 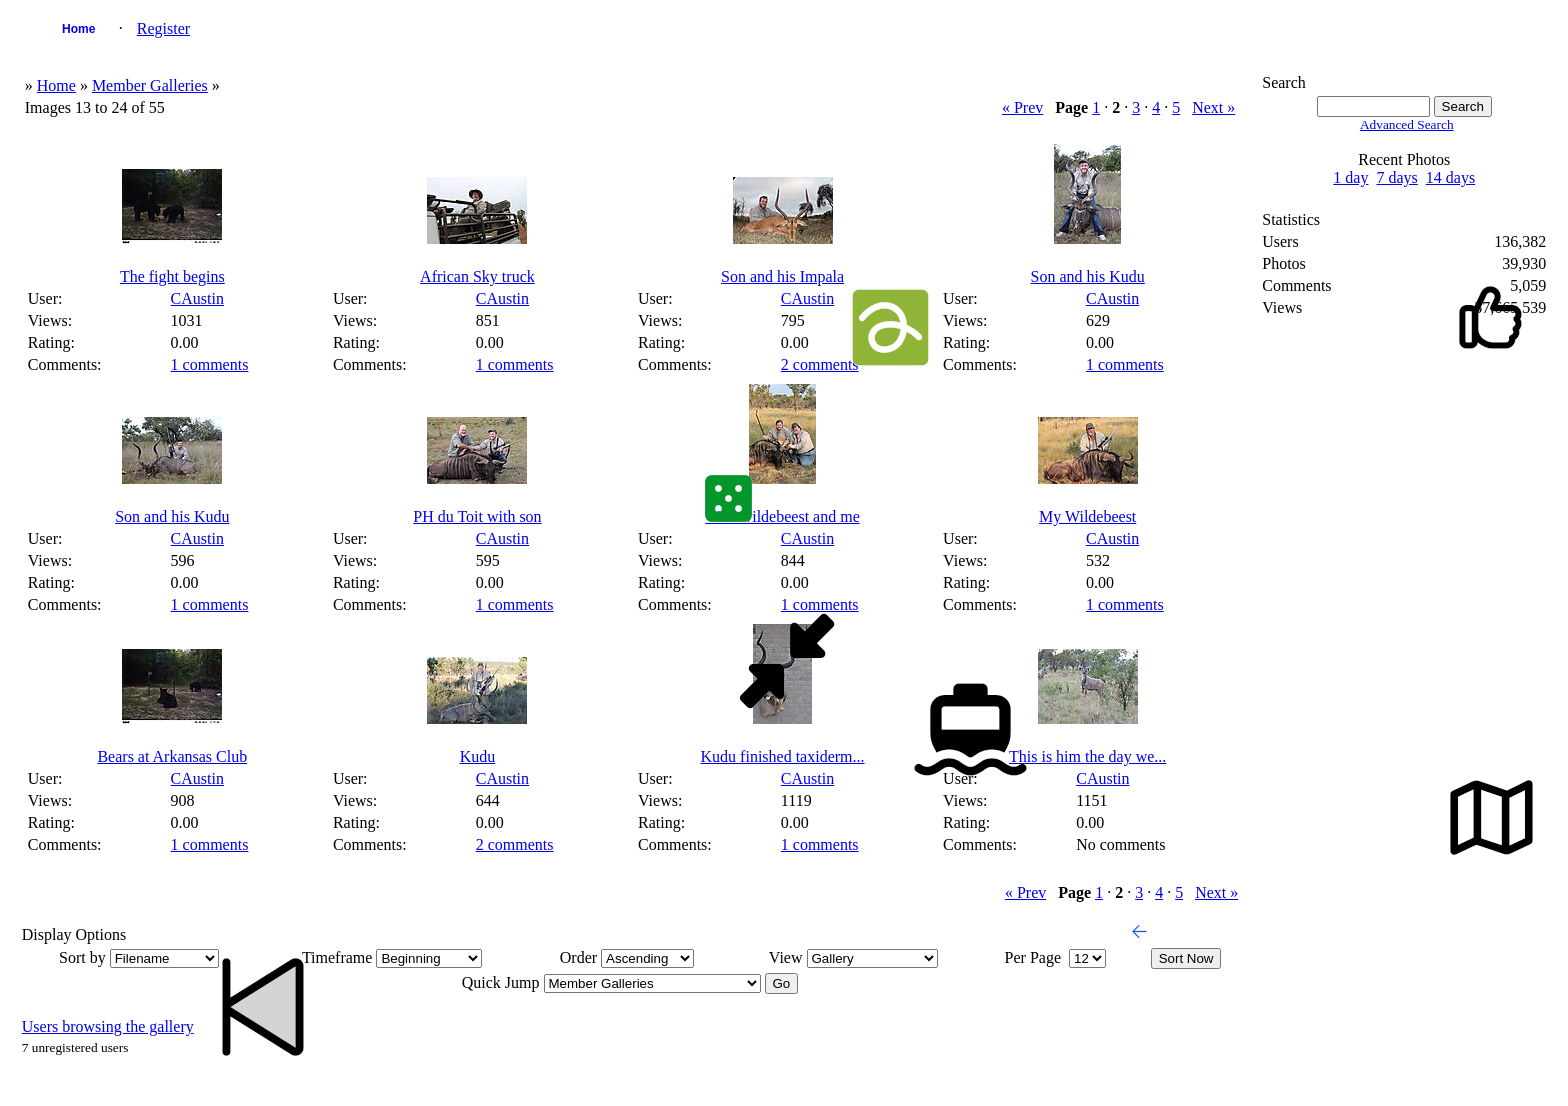 I want to click on go back to the previous screen, so click(x=1139, y=931).